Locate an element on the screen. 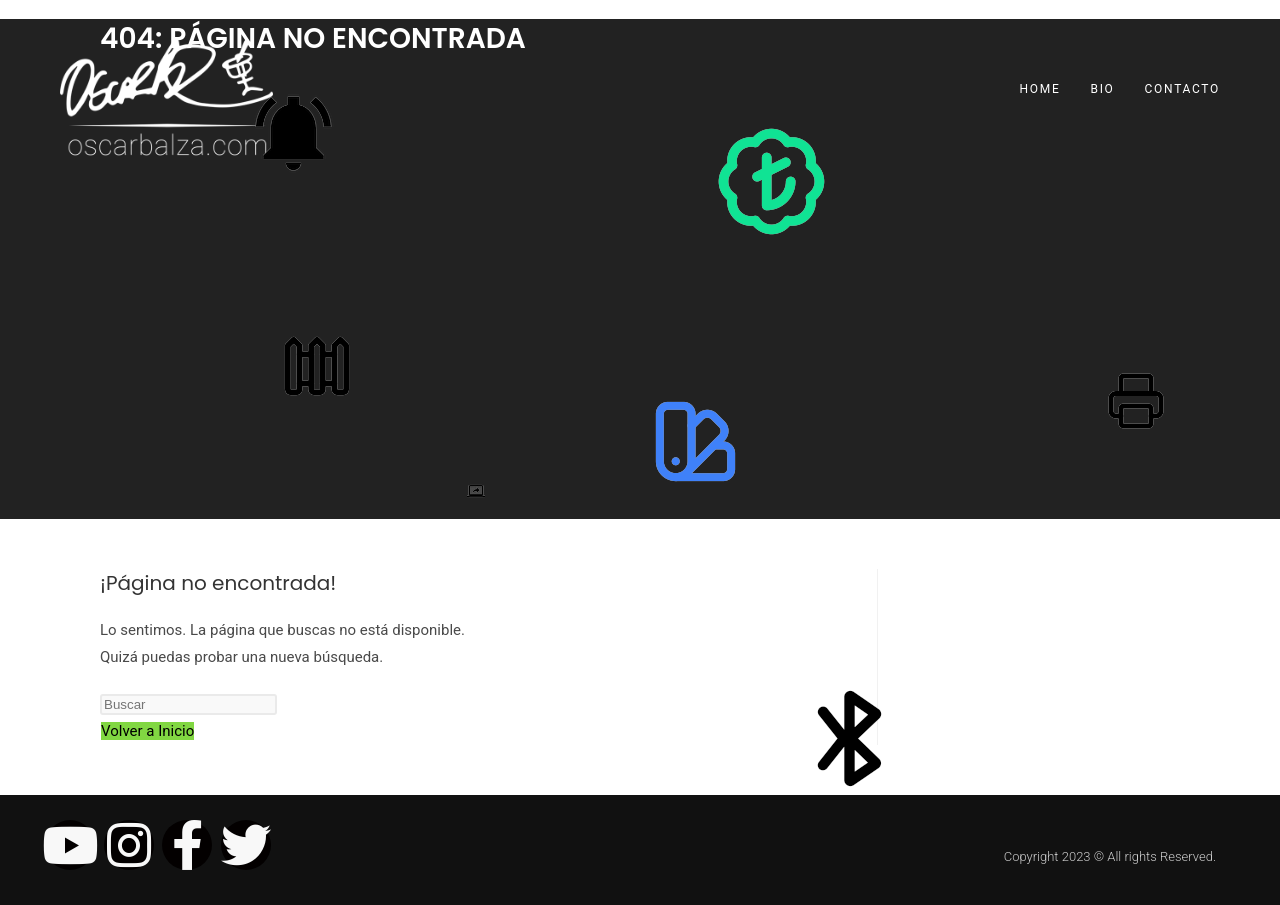 The height and width of the screenshot is (905, 1280). set boundary or privacy restrictions is located at coordinates (317, 366).